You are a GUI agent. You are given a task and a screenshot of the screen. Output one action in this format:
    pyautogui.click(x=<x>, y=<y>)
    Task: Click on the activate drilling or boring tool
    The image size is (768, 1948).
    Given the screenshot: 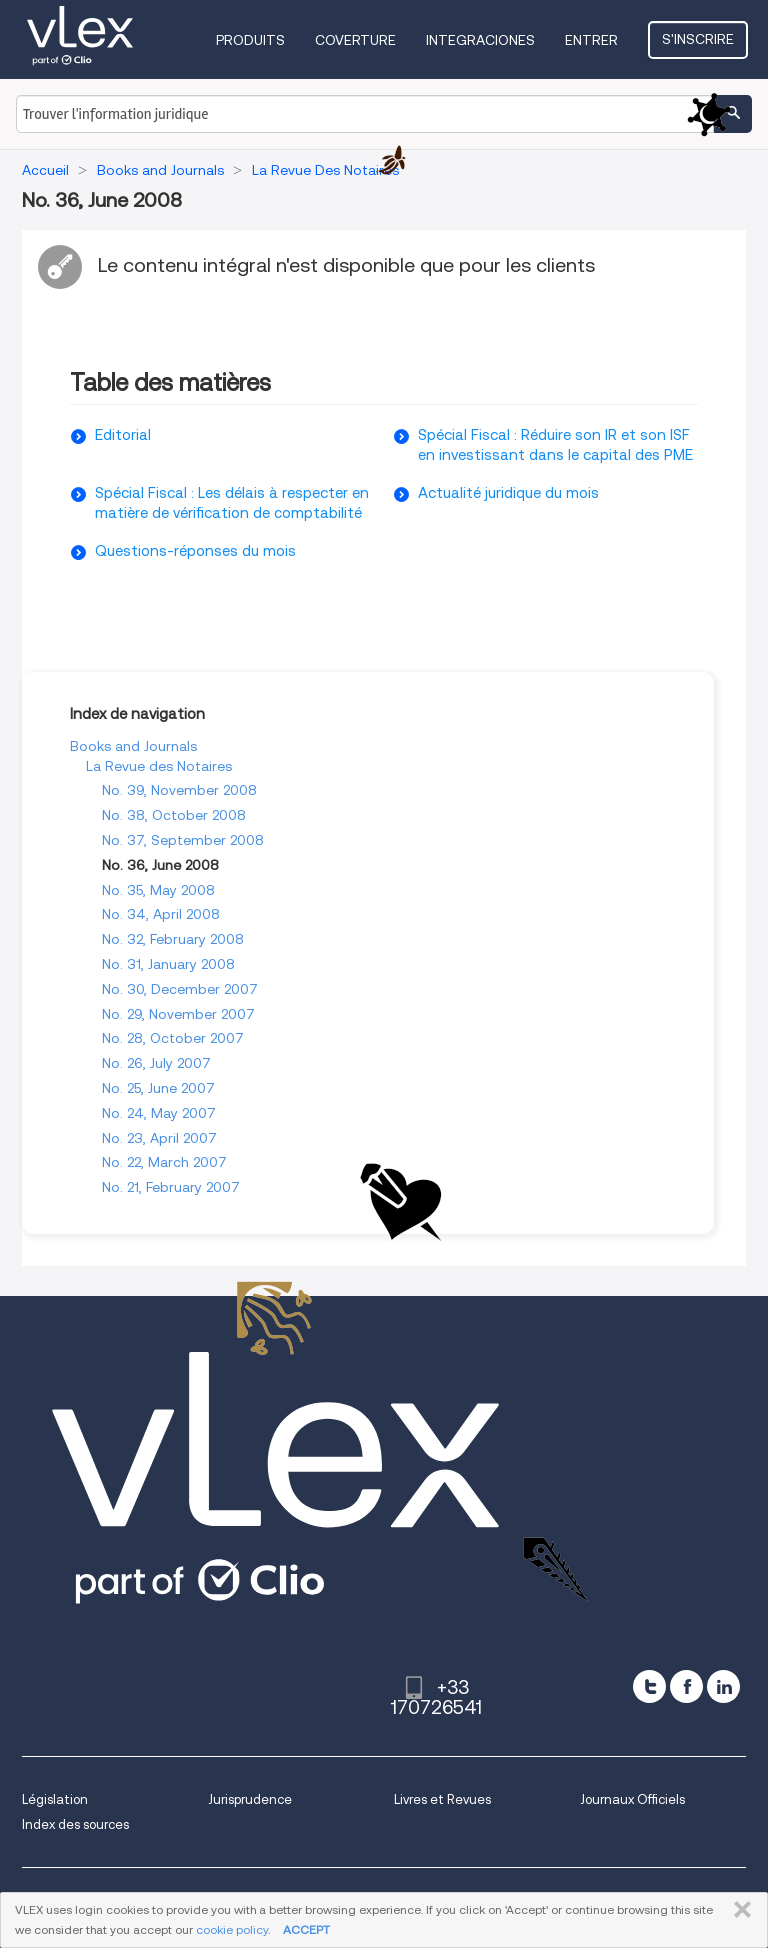 What is the action you would take?
    pyautogui.click(x=556, y=1570)
    